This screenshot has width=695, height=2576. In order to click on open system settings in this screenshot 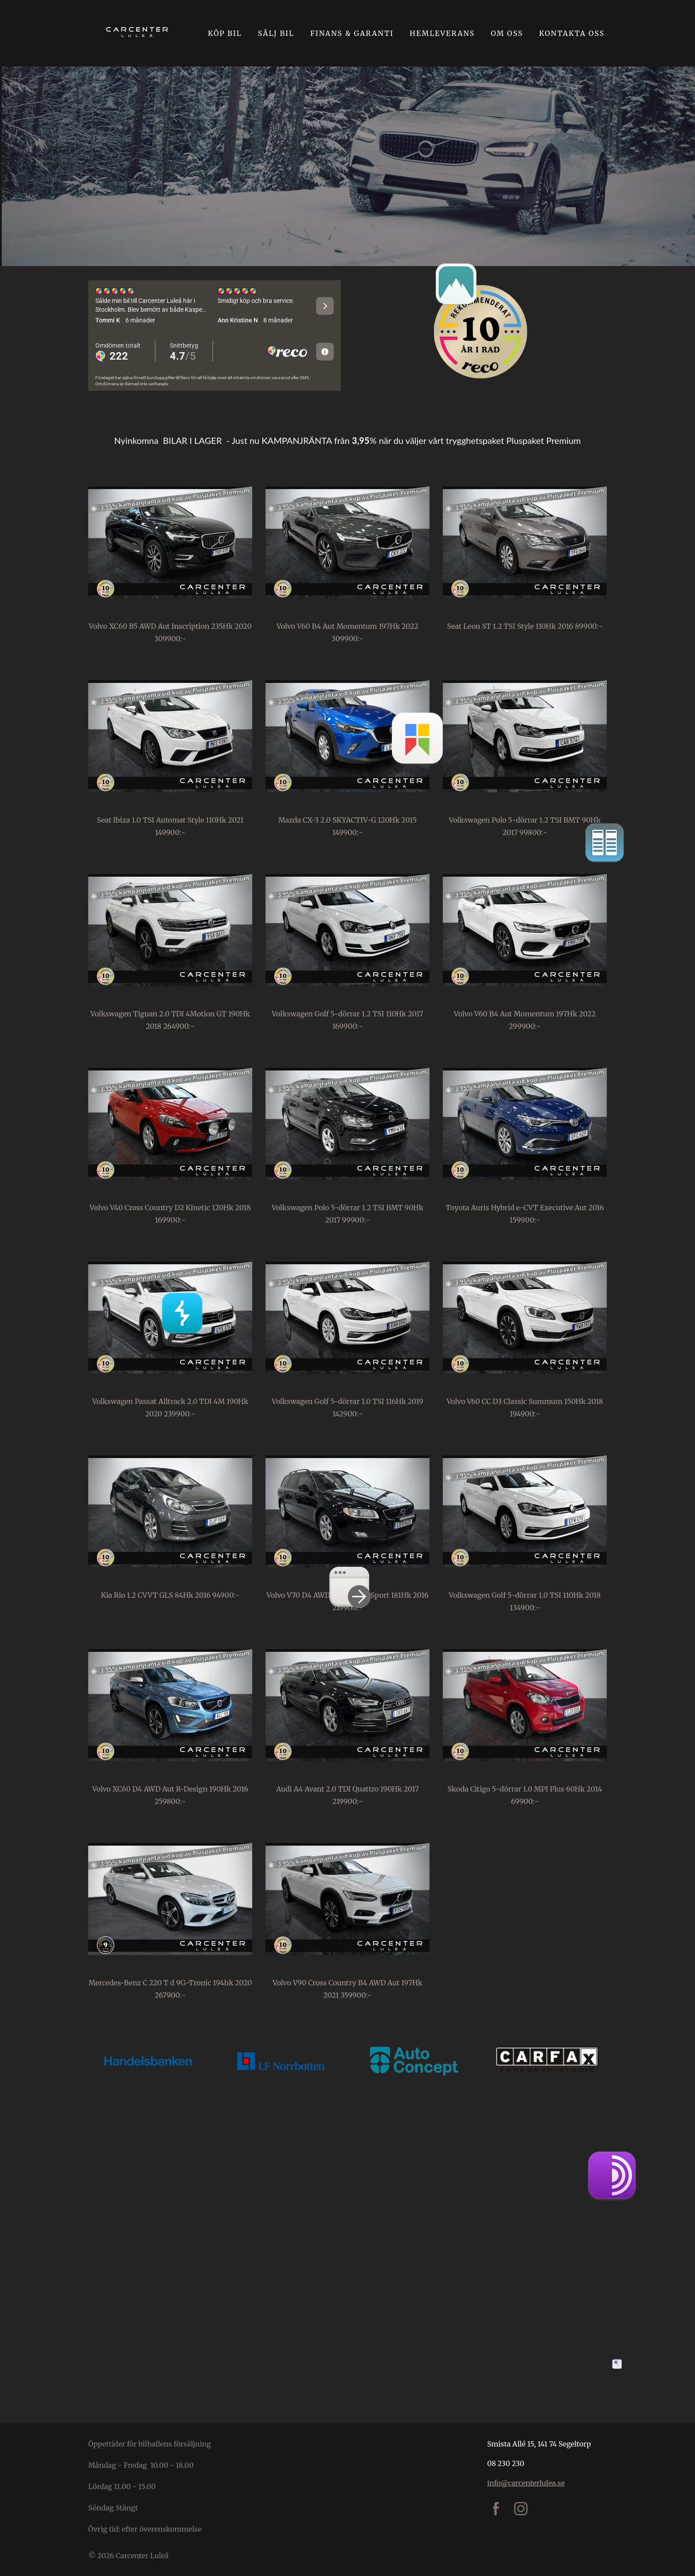, I will do `click(617, 2364)`.